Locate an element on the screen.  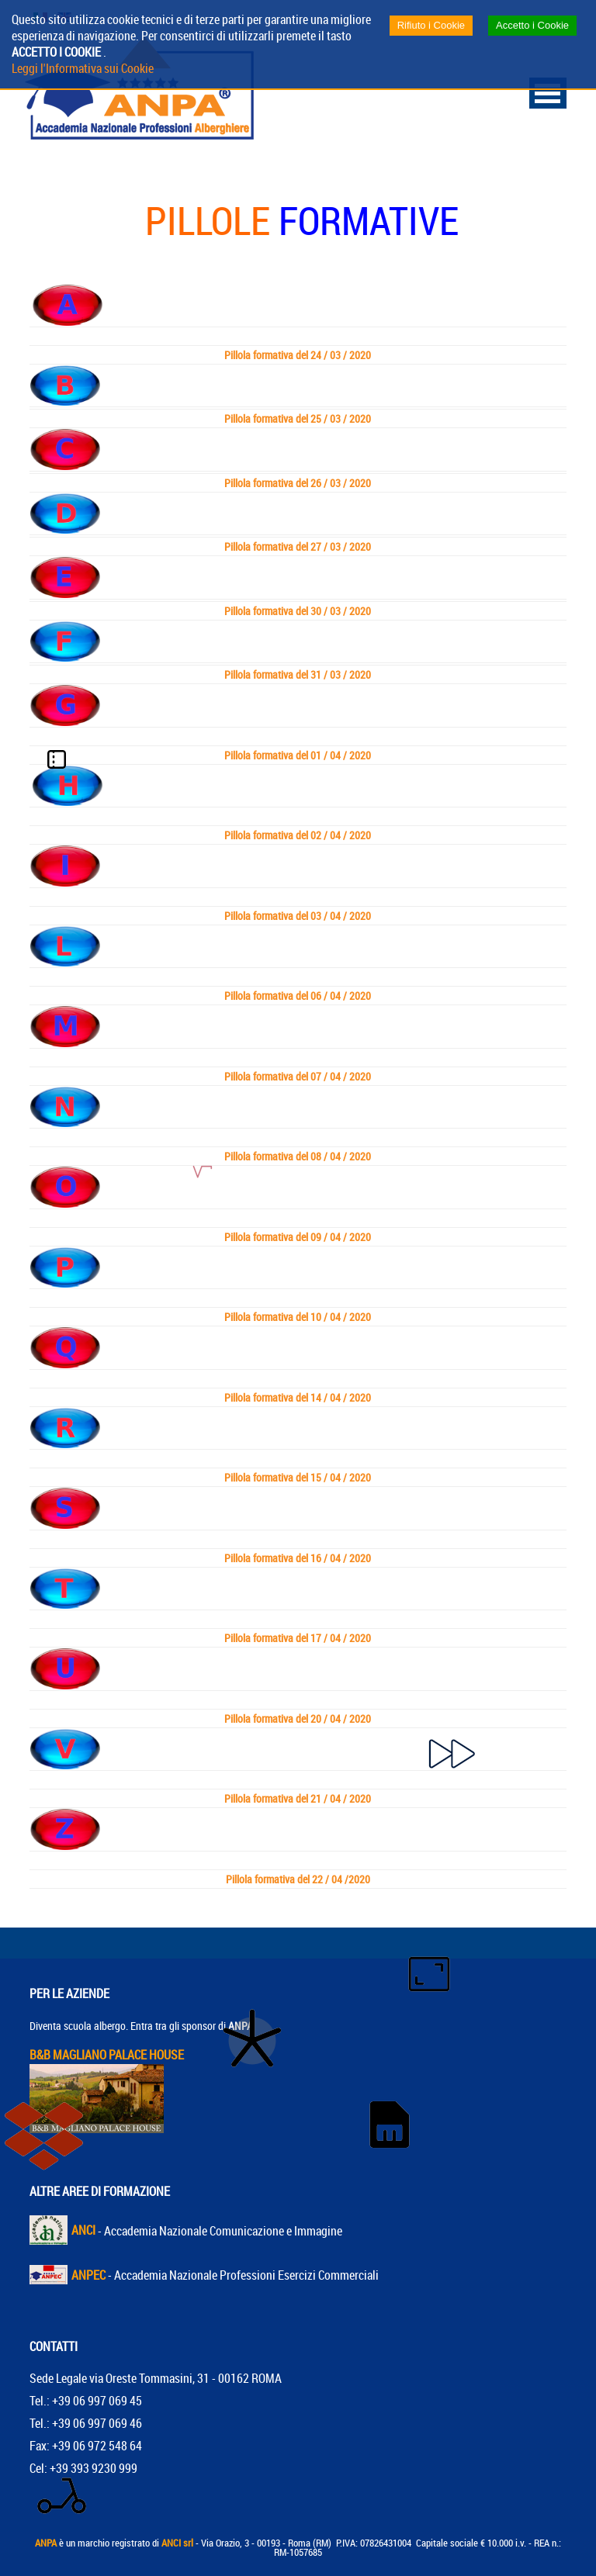
manage sim card settings is located at coordinates (390, 2125).